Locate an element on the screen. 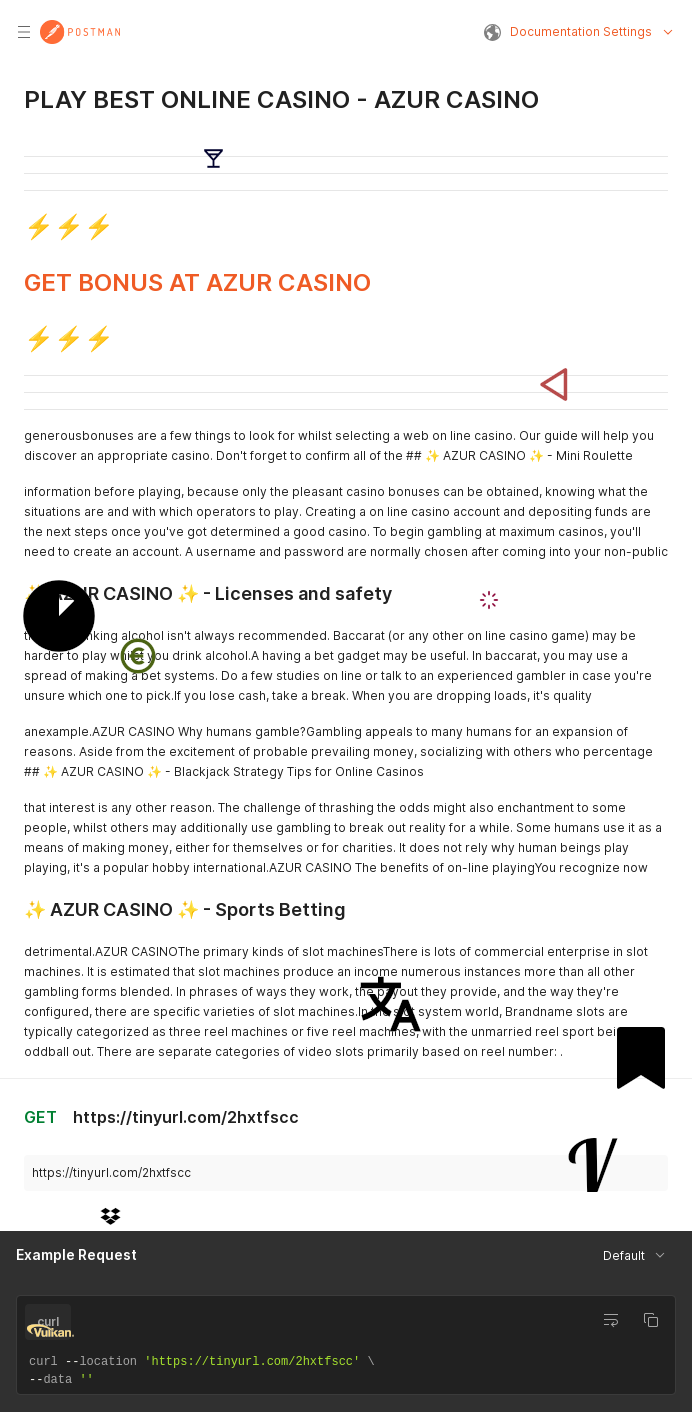  view euro currency balance is located at coordinates (138, 656).